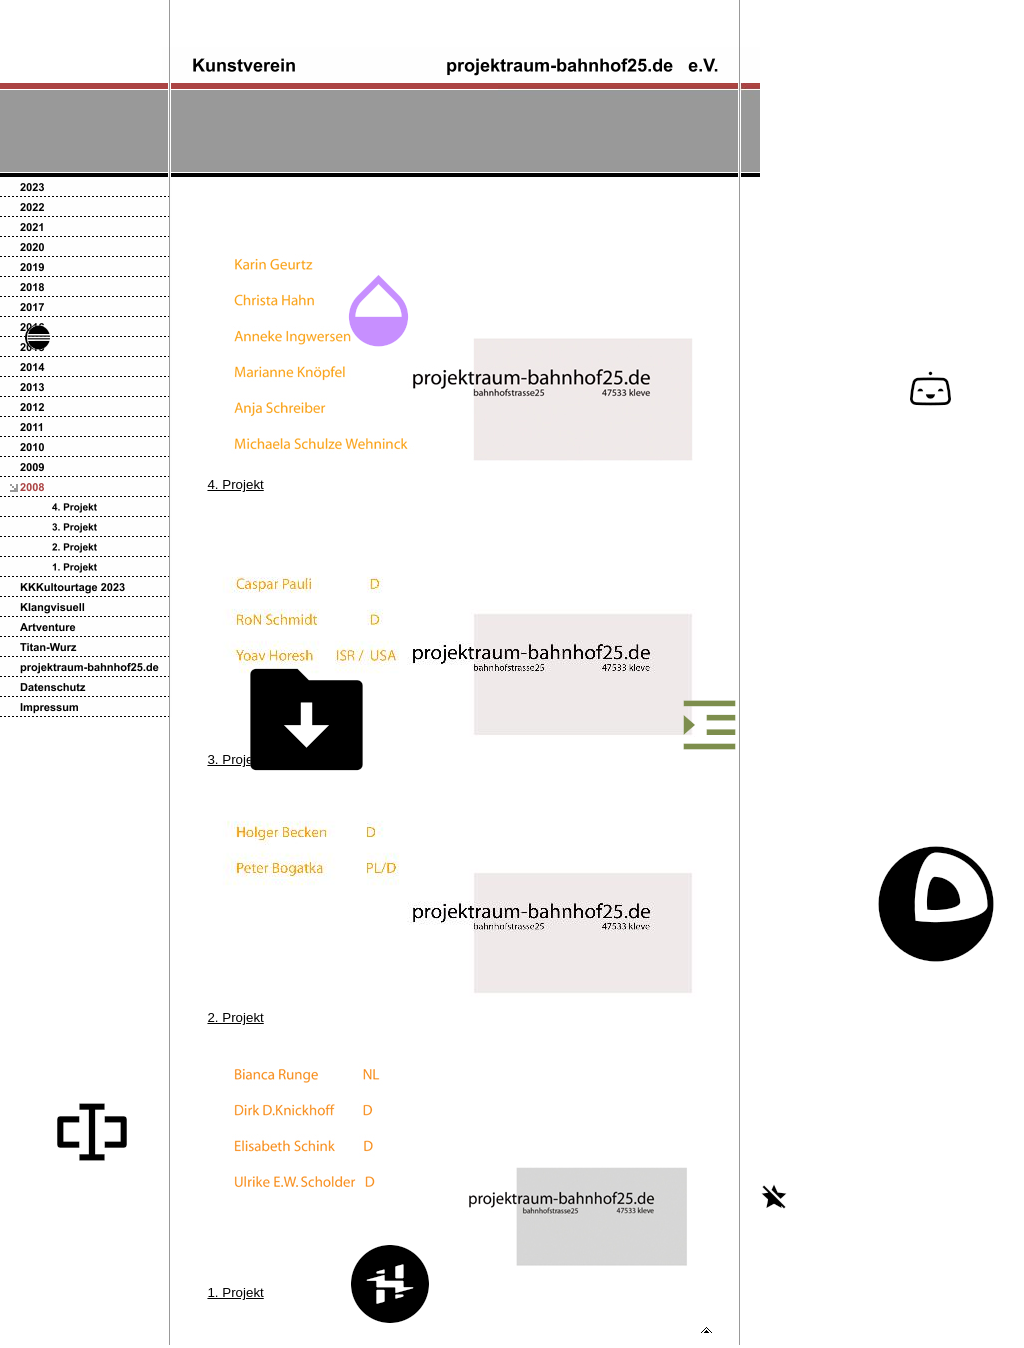 The height and width of the screenshot is (1348, 1024). Describe the element at coordinates (37, 337) in the screenshot. I see `open Eclipse IDE application` at that location.